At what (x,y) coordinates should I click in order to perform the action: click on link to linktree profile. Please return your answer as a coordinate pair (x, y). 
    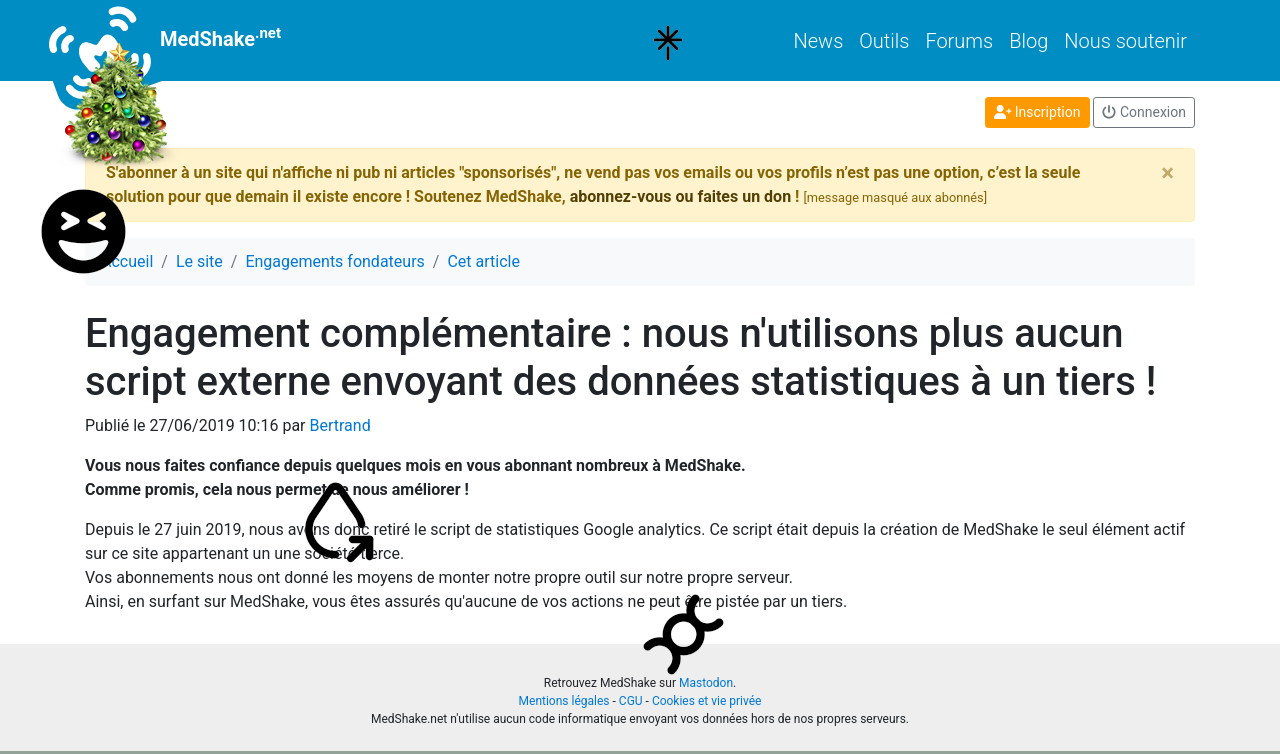
    Looking at the image, I should click on (668, 43).